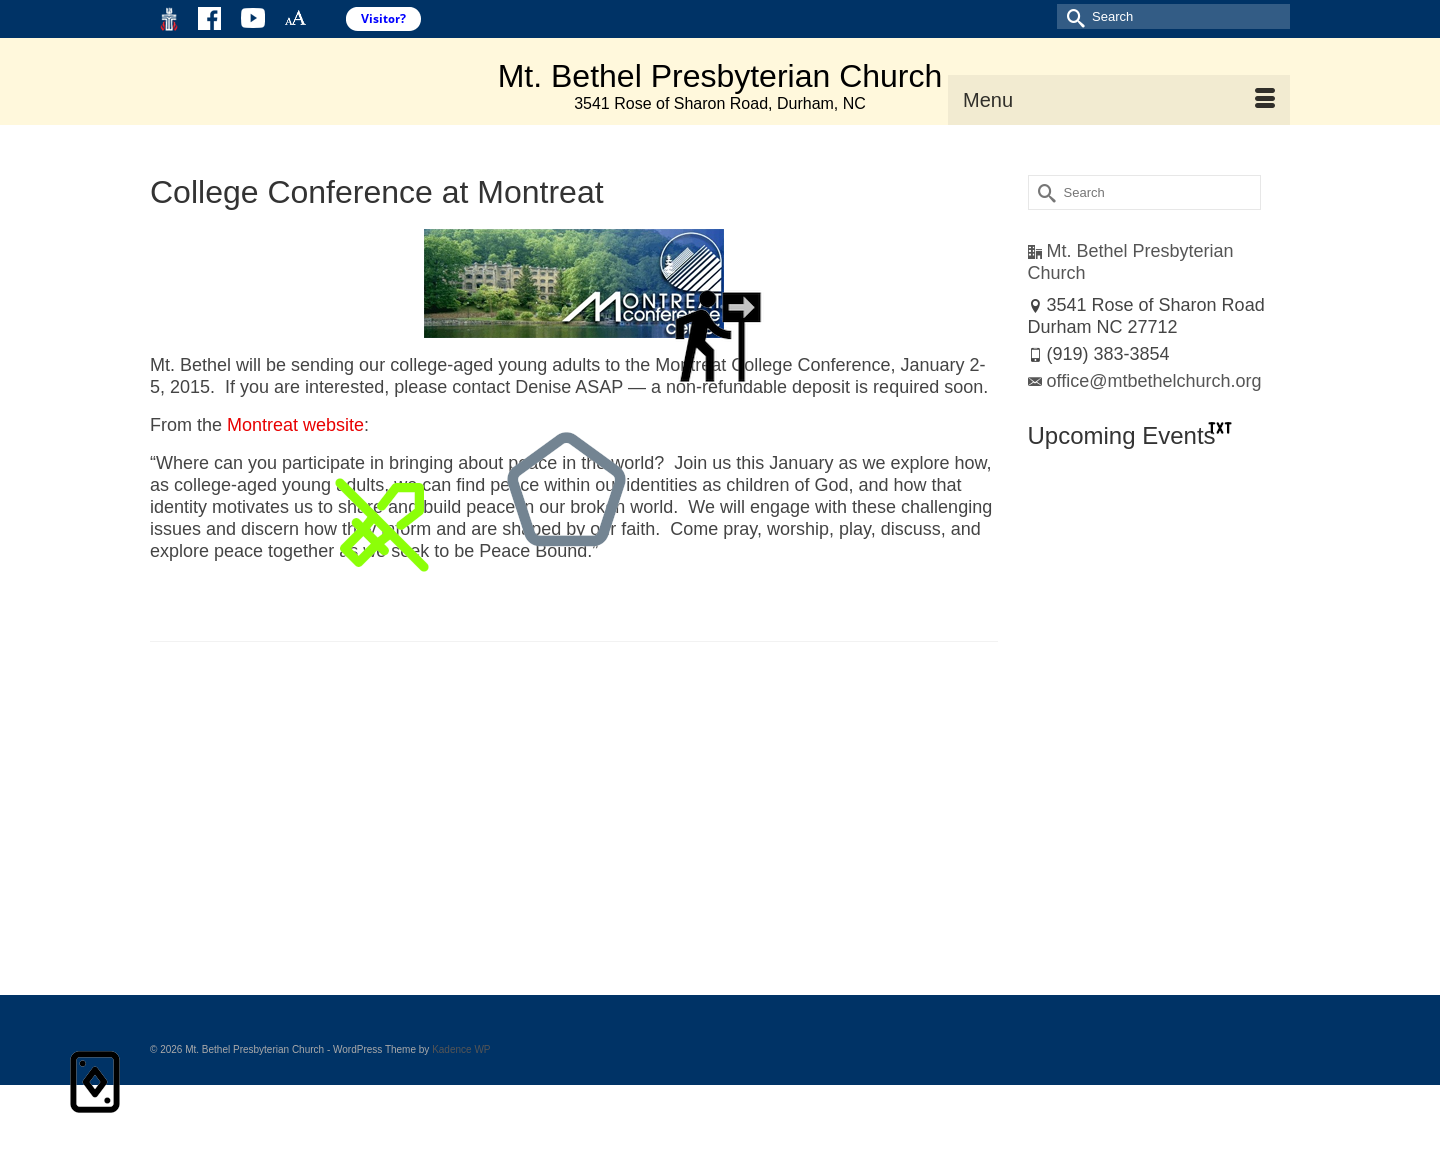 The width and height of the screenshot is (1440, 1149). What do you see at coordinates (566, 492) in the screenshot?
I see `pentagon shape indicator` at bounding box center [566, 492].